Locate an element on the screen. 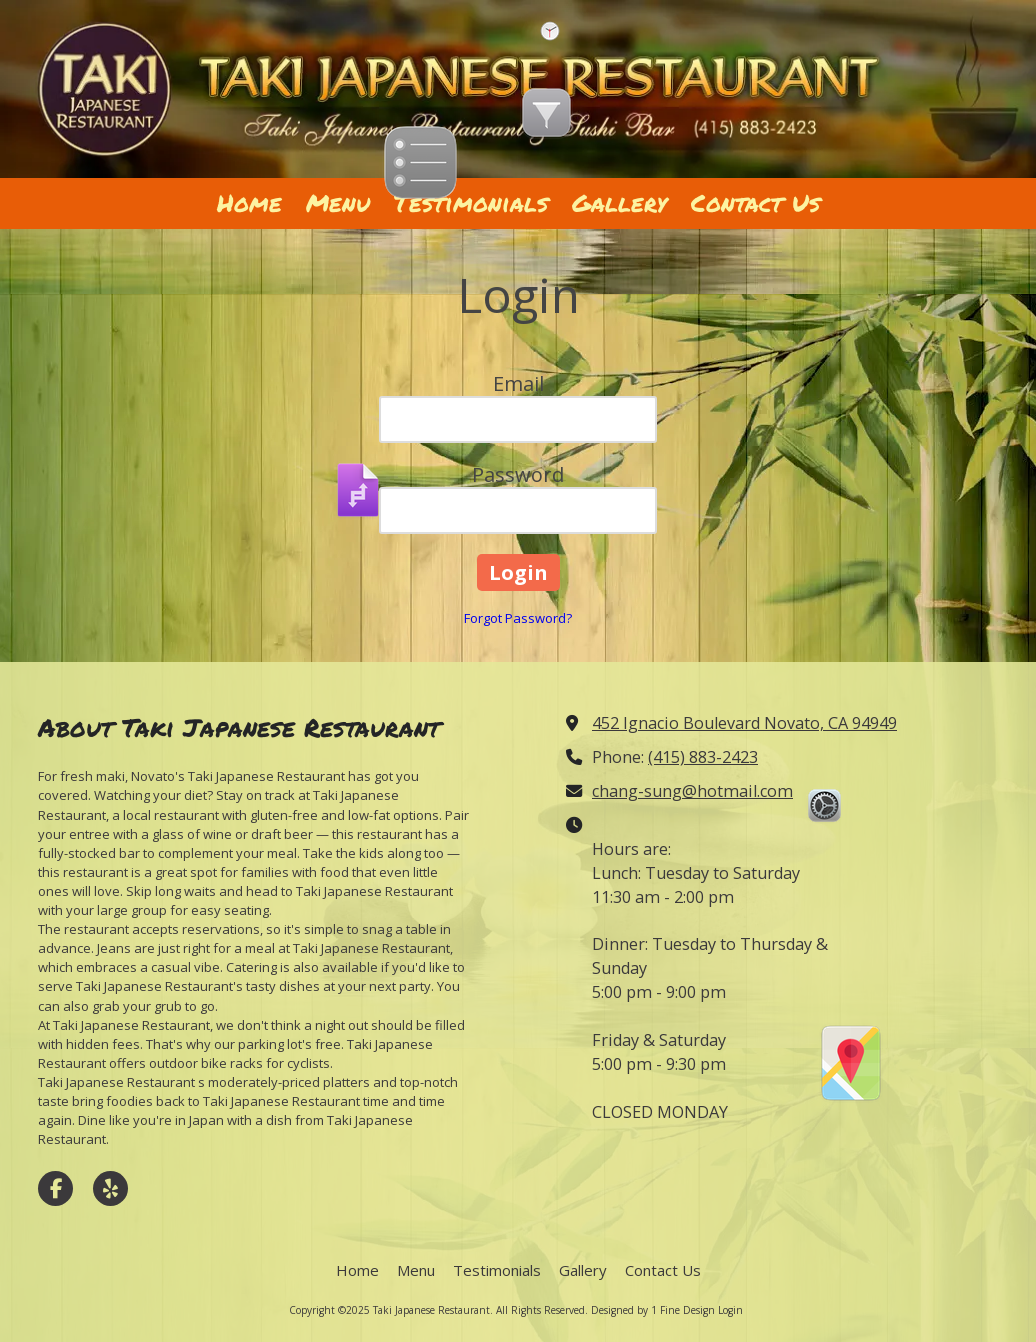 The image size is (1036, 1342). open the reminders app is located at coordinates (420, 162).